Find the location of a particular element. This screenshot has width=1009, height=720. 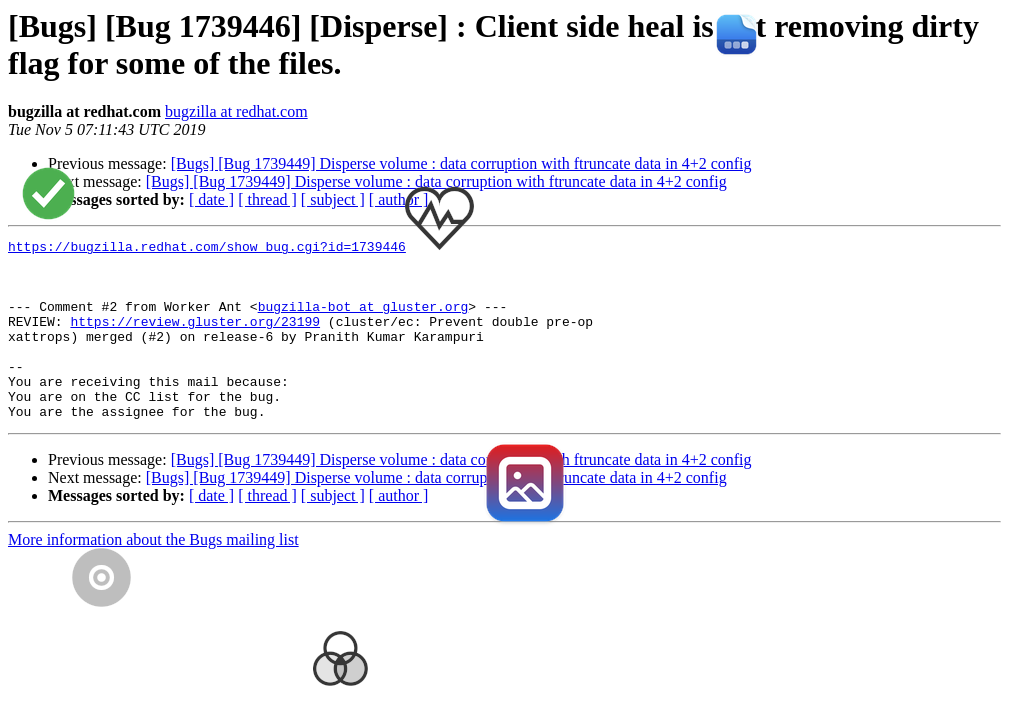

open health or fitness app is located at coordinates (439, 217).